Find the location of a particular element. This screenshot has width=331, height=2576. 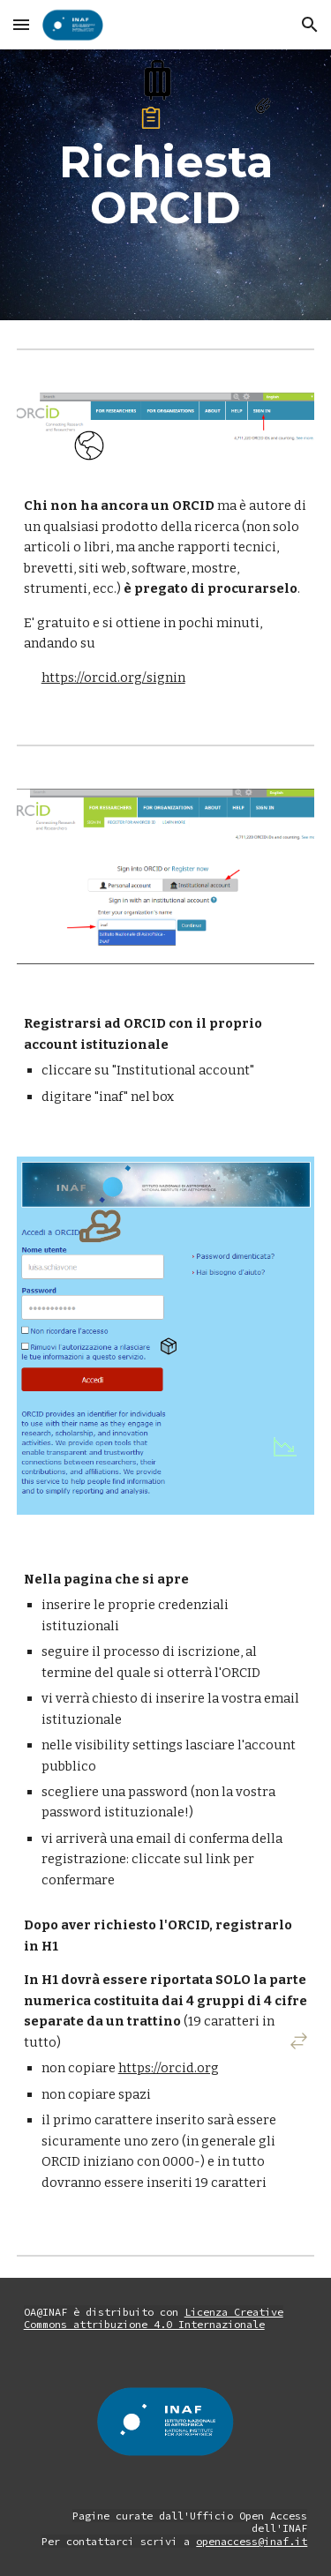

switch to international or global settings is located at coordinates (89, 446).